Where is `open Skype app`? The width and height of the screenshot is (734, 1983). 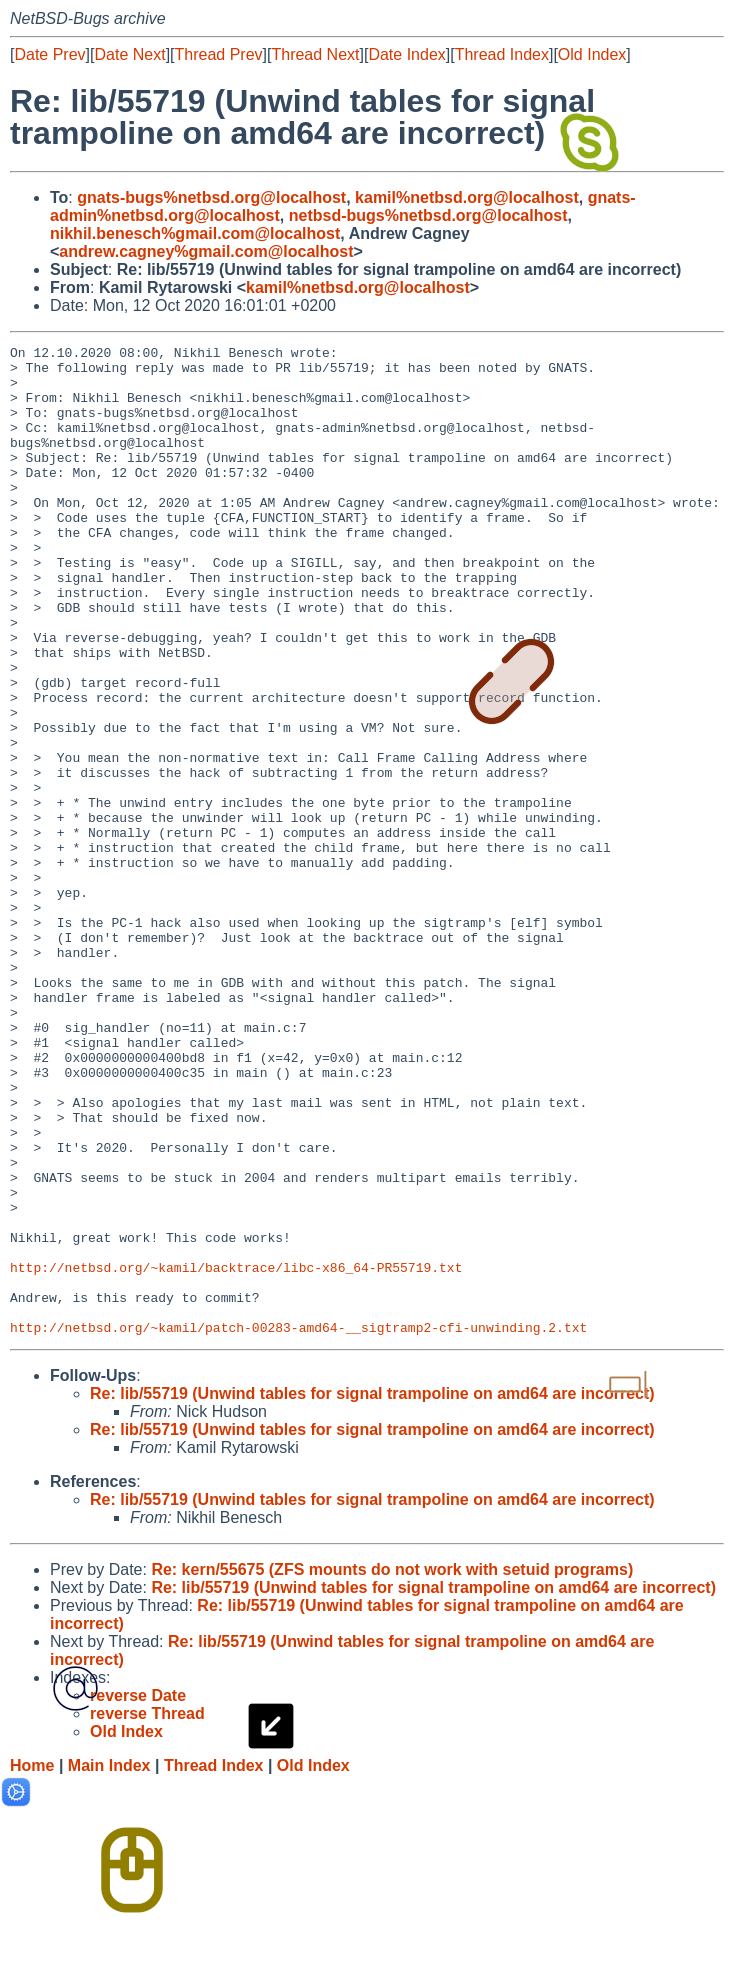
open Skype app is located at coordinates (589, 142).